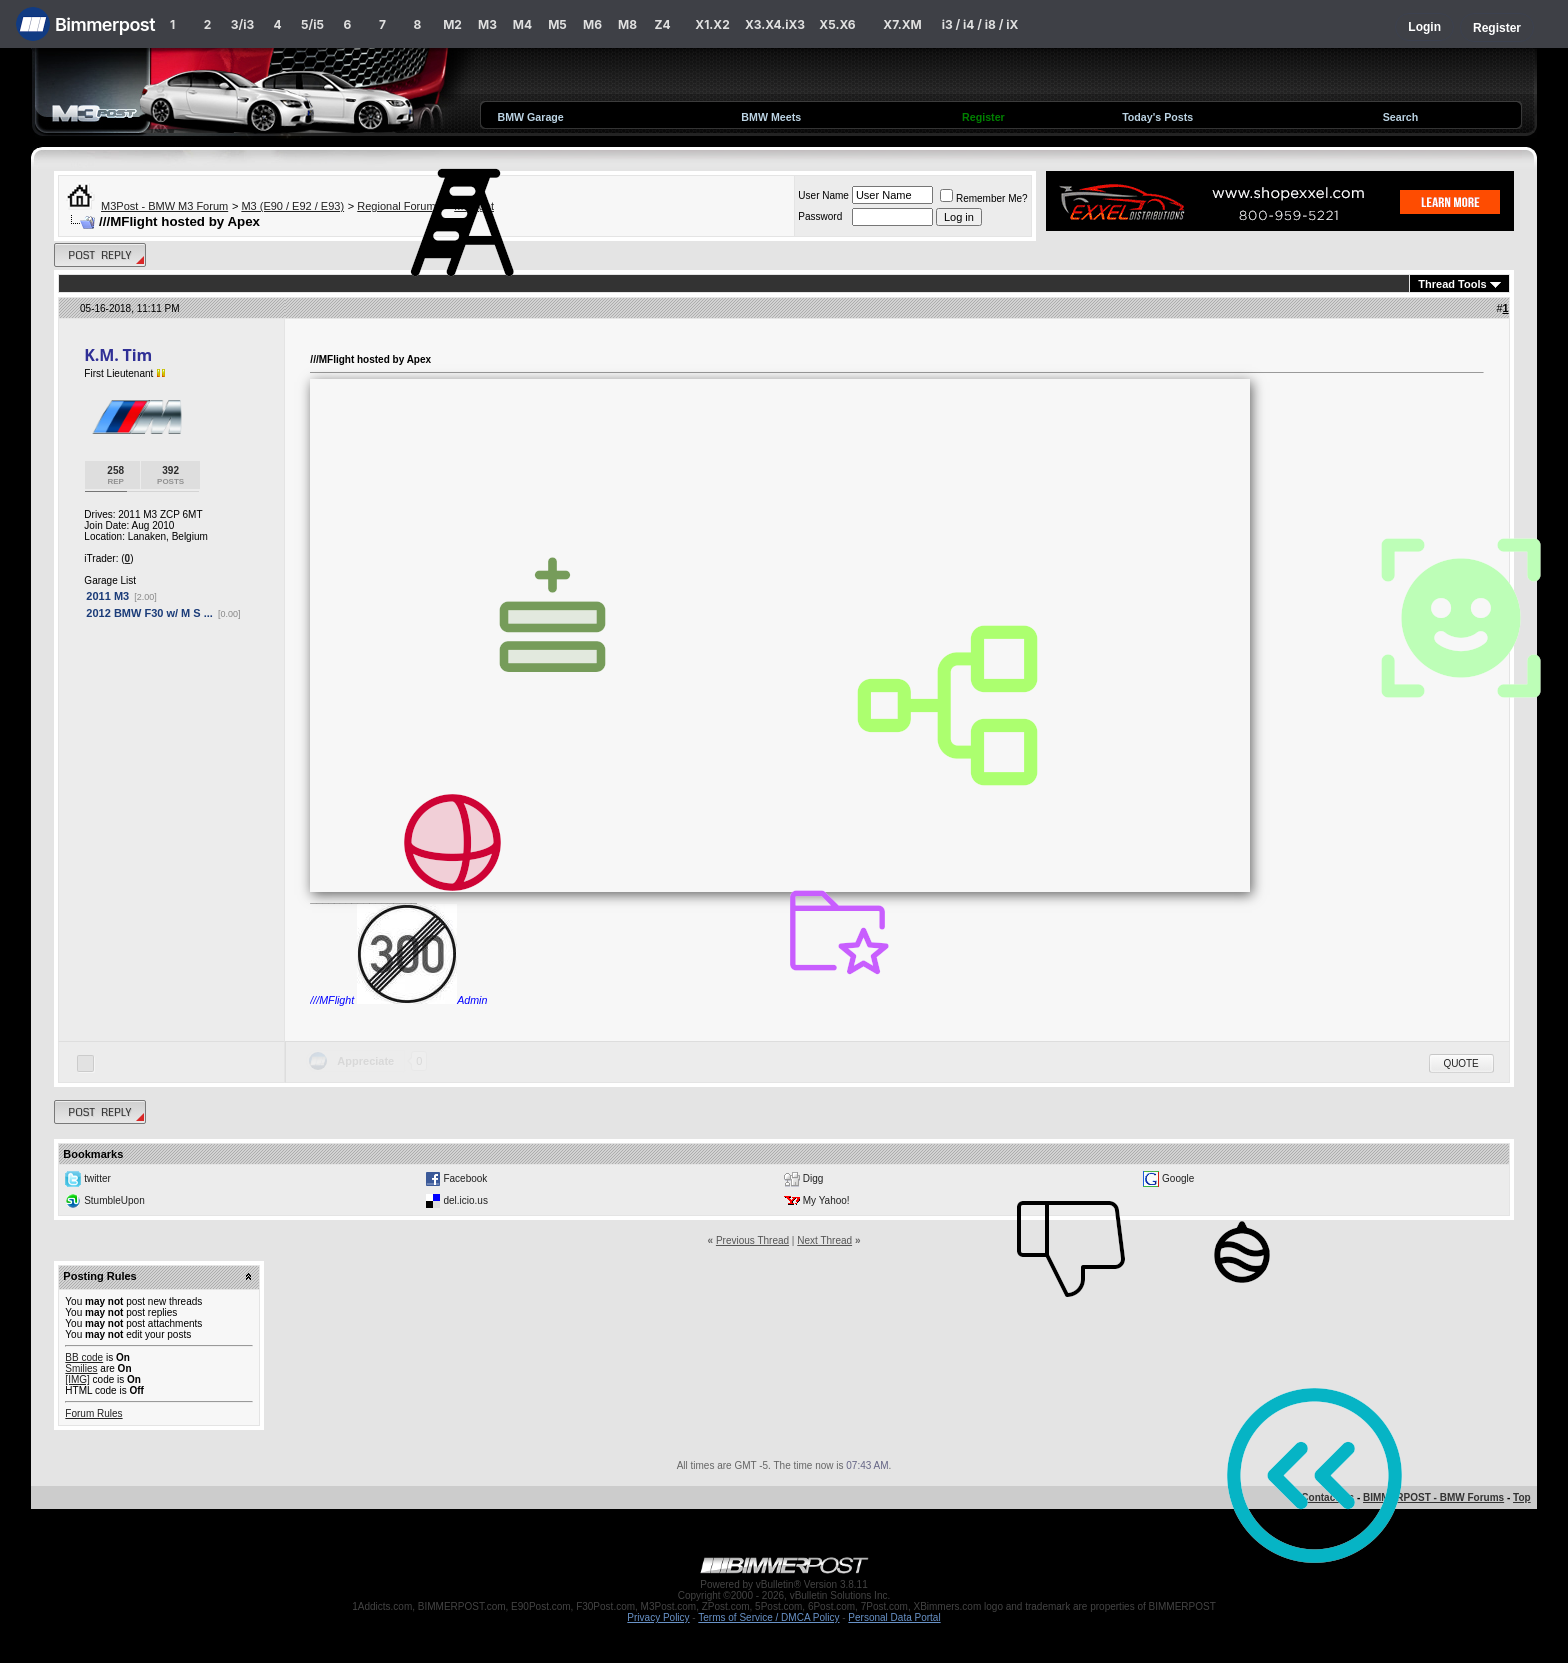  I want to click on holiday or seasonal decoration indicator, so click(1242, 1252).